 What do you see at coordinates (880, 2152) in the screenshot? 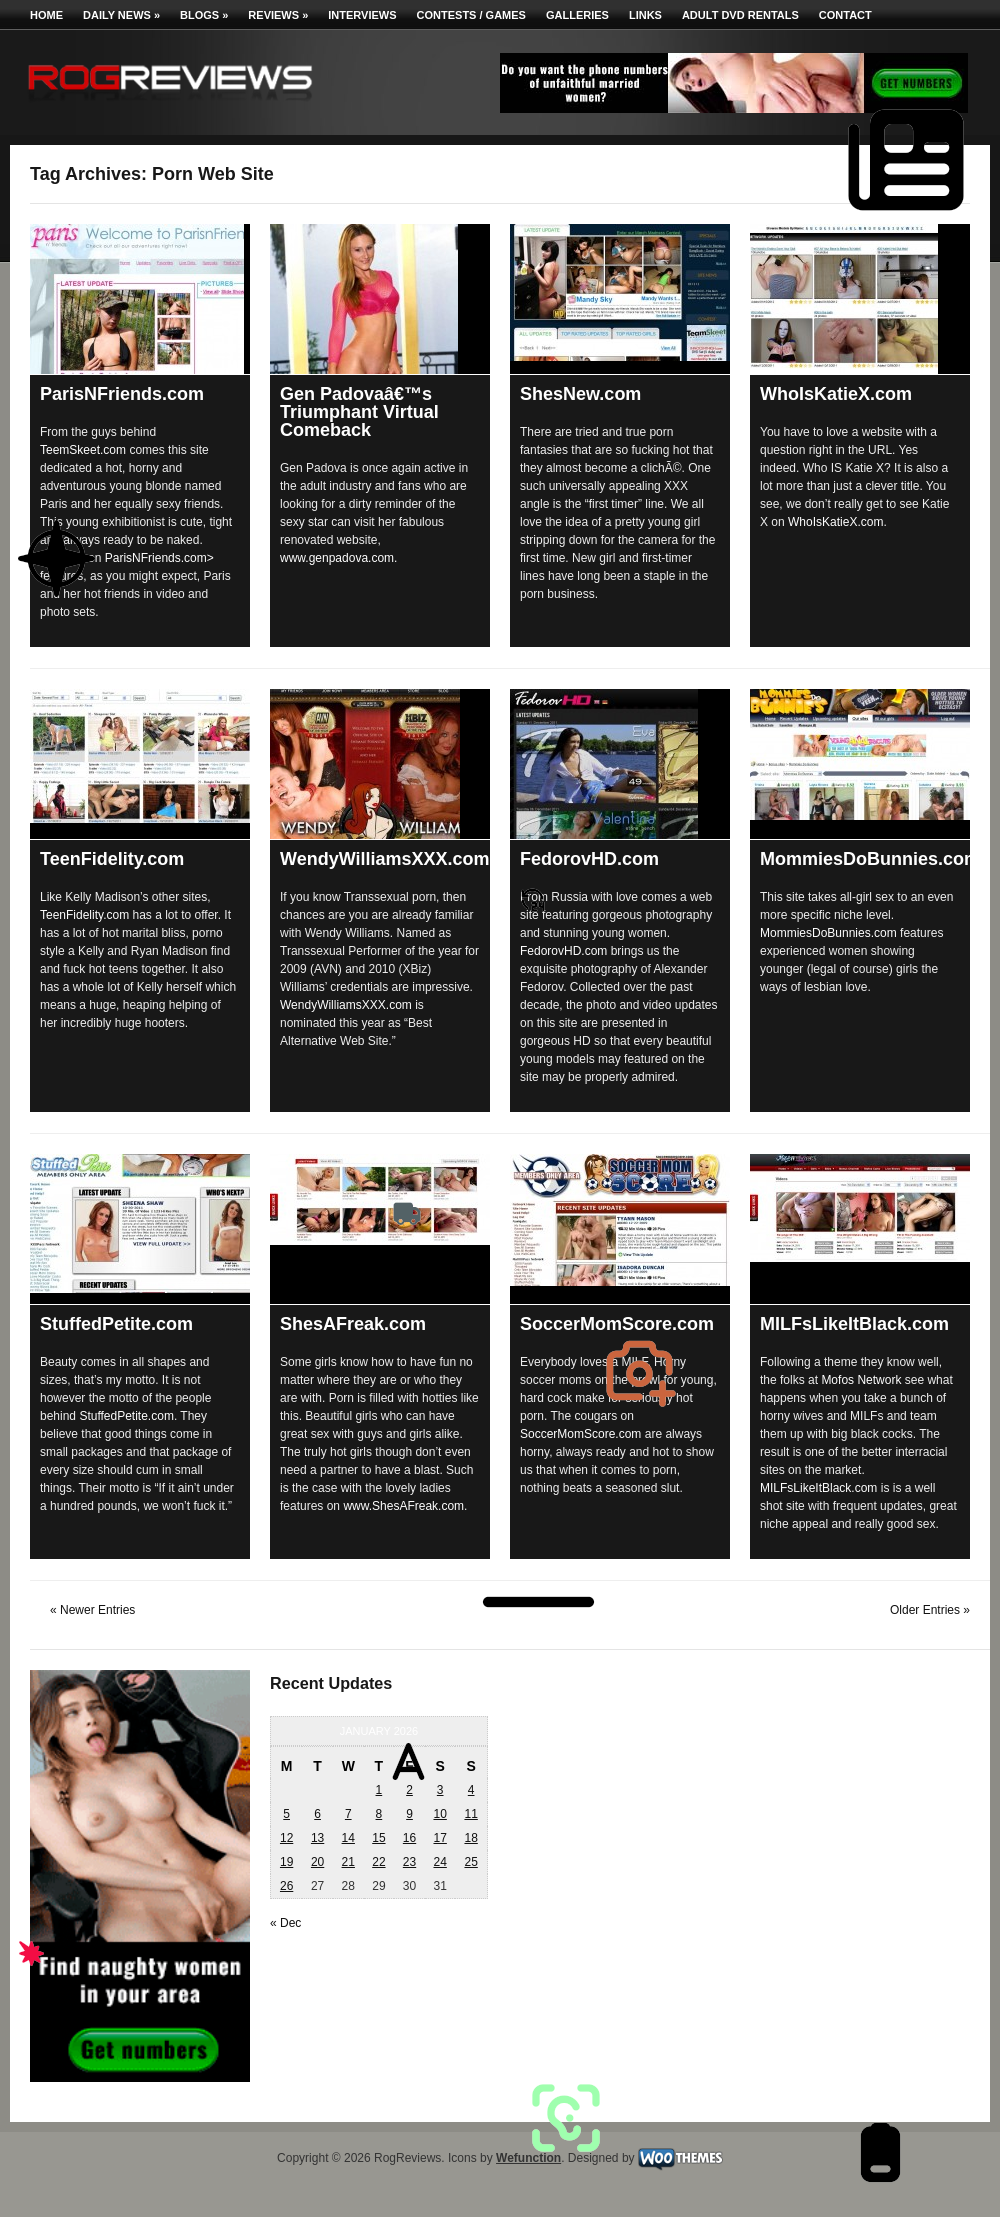
I see `indicates low battery level` at bounding box center [880, 2152].